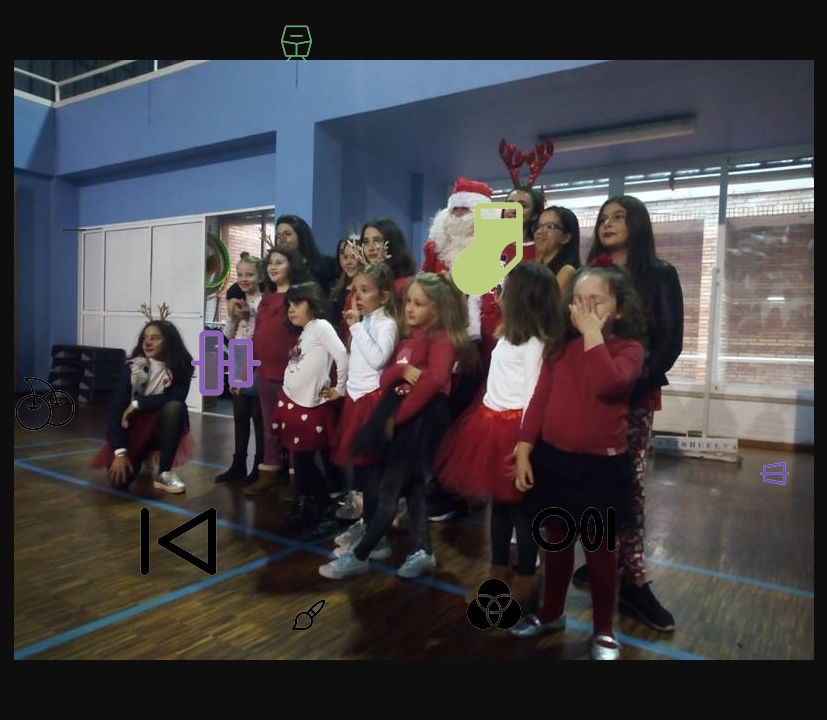 Image resolution: width=827 pixels, height=720 pixels. I want to click on adjust color filter settings, so click(494, 604).